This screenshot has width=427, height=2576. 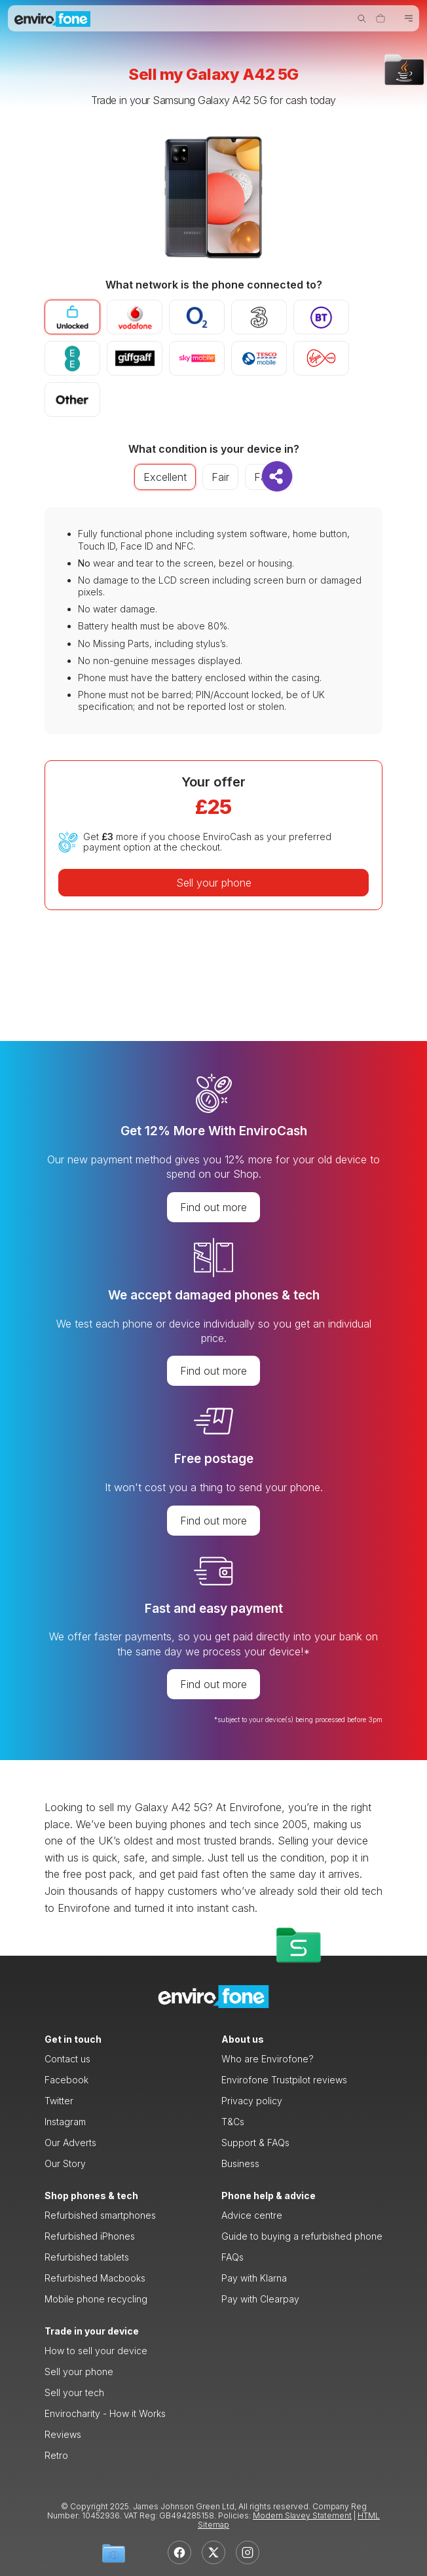 I want to click on open folder containing WPS spreadsheet files, so click(x=298, y=1946).